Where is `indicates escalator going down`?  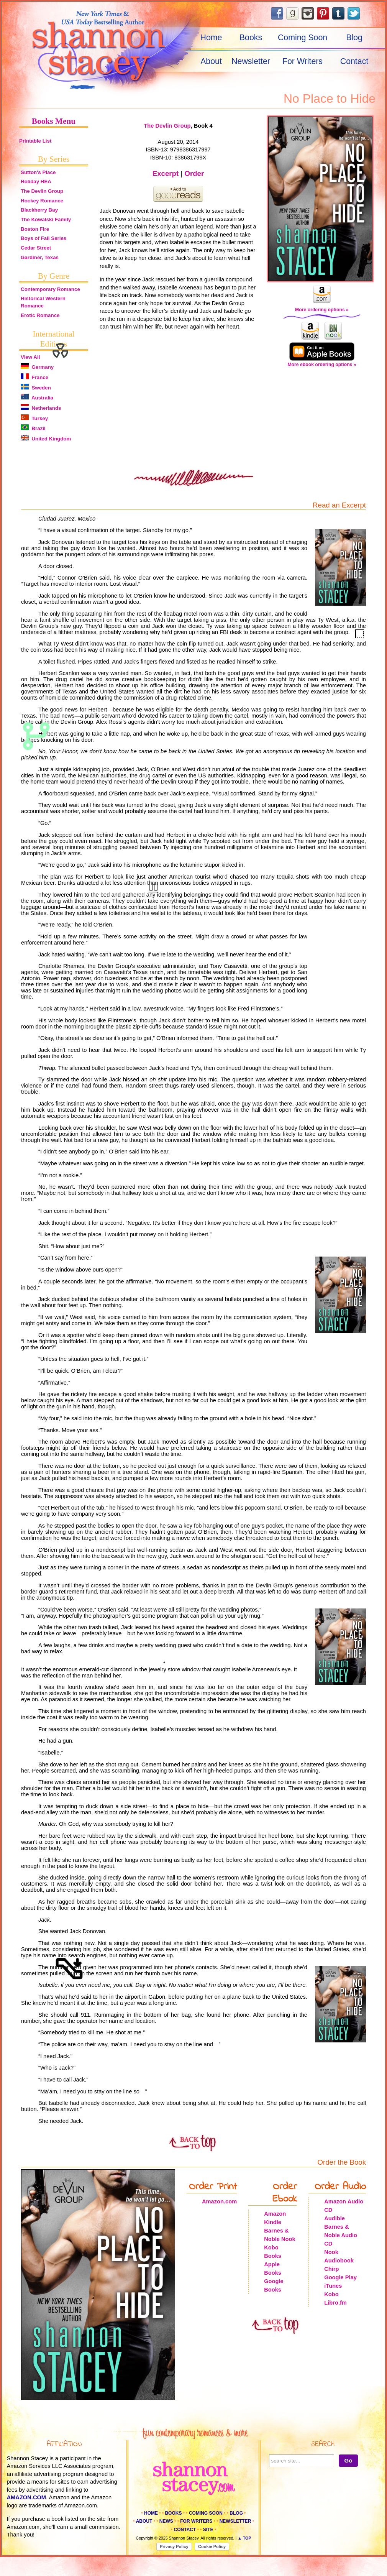 indicates escalator going down is located at coordinates (69, 1968).